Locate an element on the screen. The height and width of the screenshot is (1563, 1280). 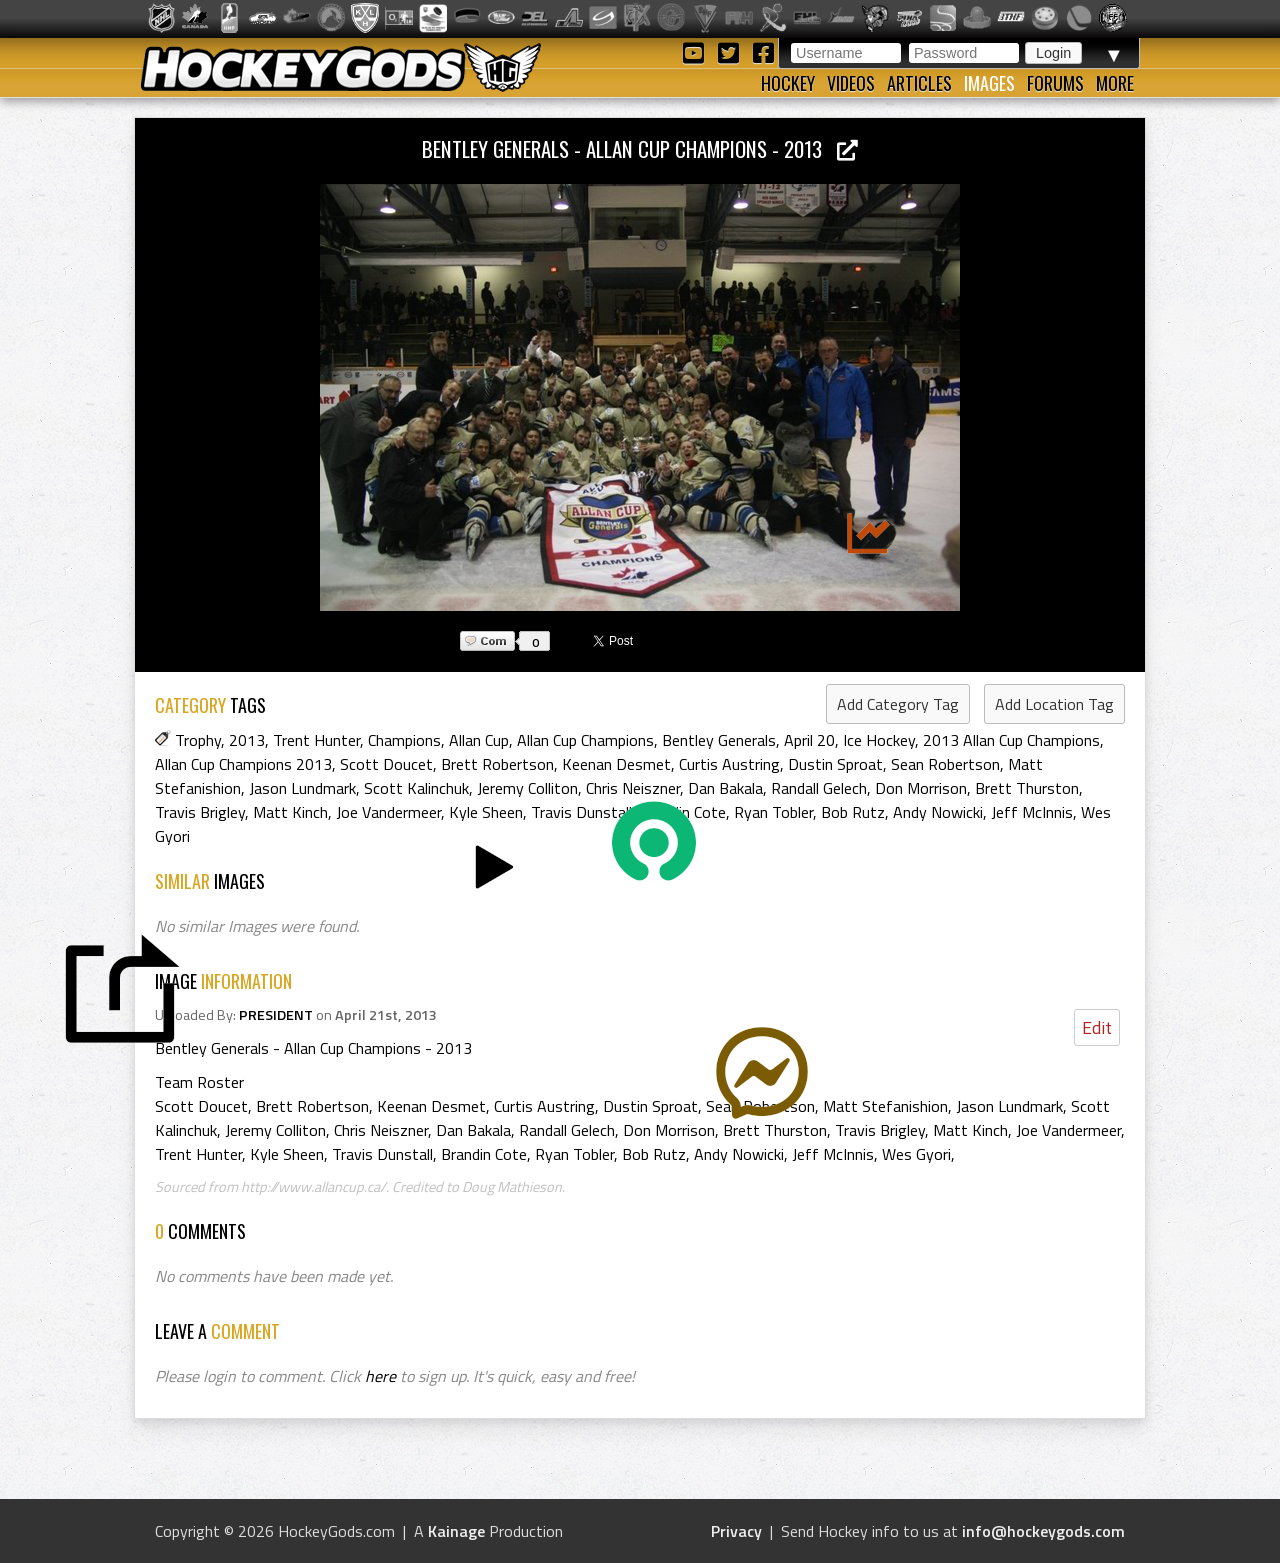
open Facebook Messenger is located at coordinates (762, 1073).